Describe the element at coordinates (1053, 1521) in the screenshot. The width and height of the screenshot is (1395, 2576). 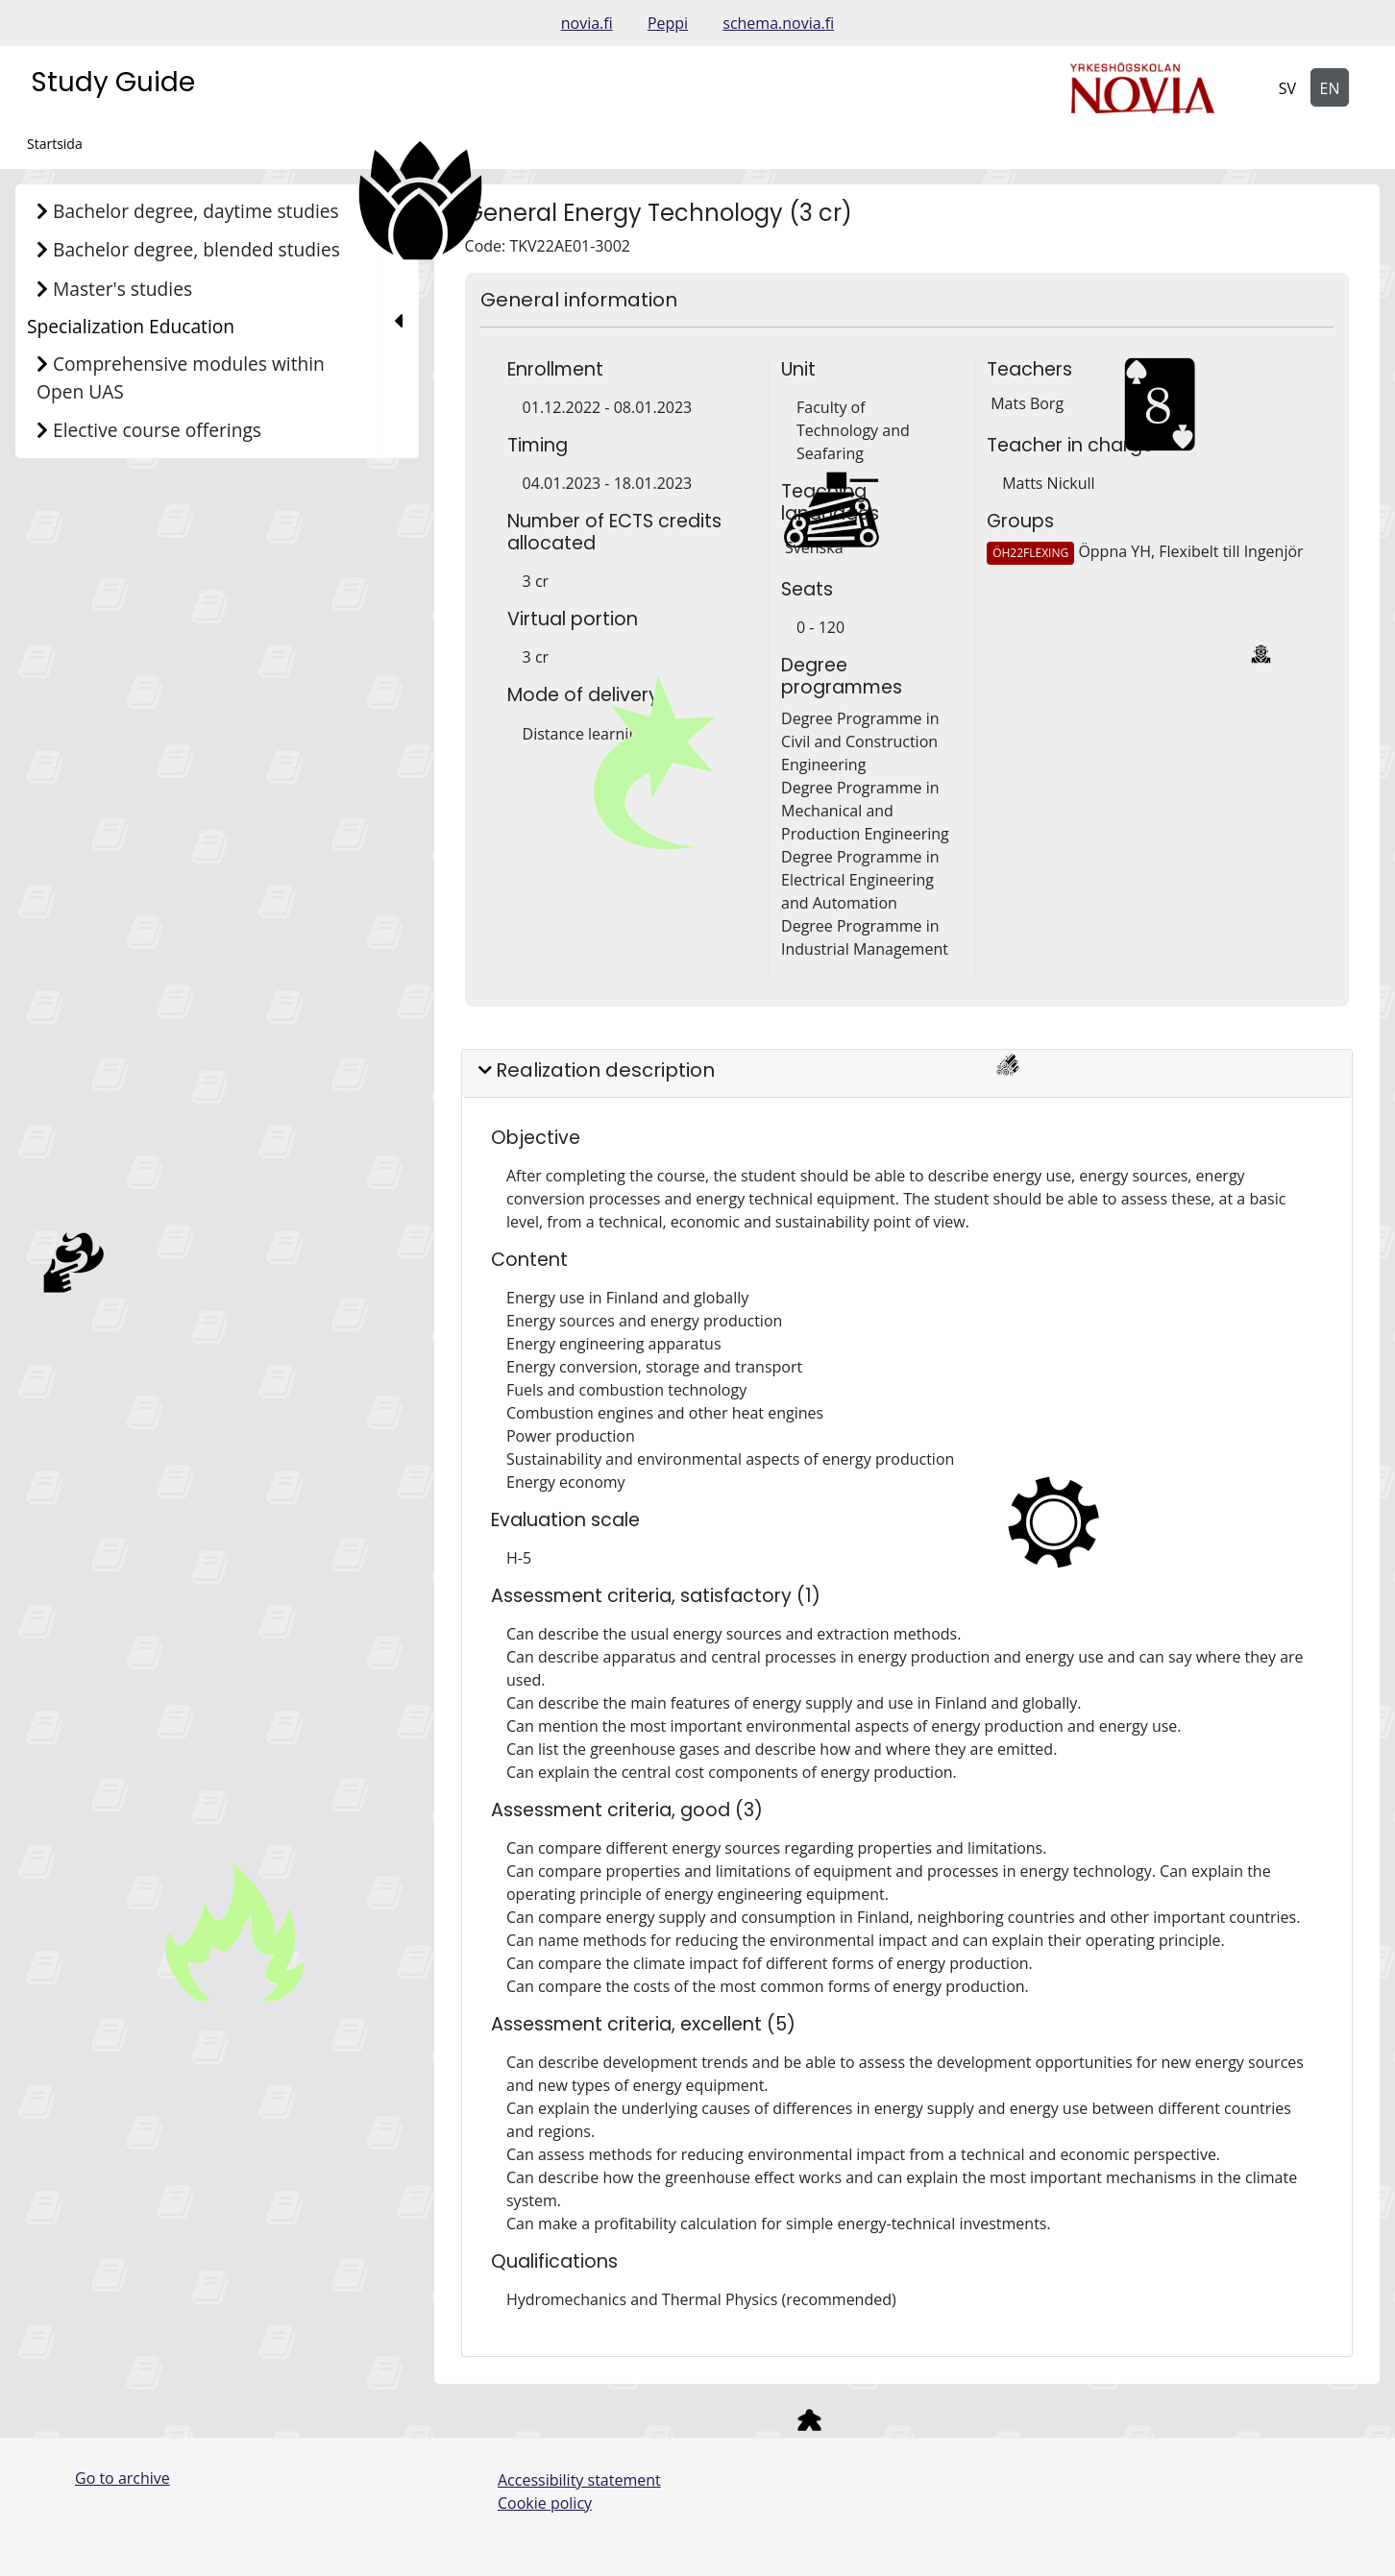
I see `access settings or preferences` at that location.